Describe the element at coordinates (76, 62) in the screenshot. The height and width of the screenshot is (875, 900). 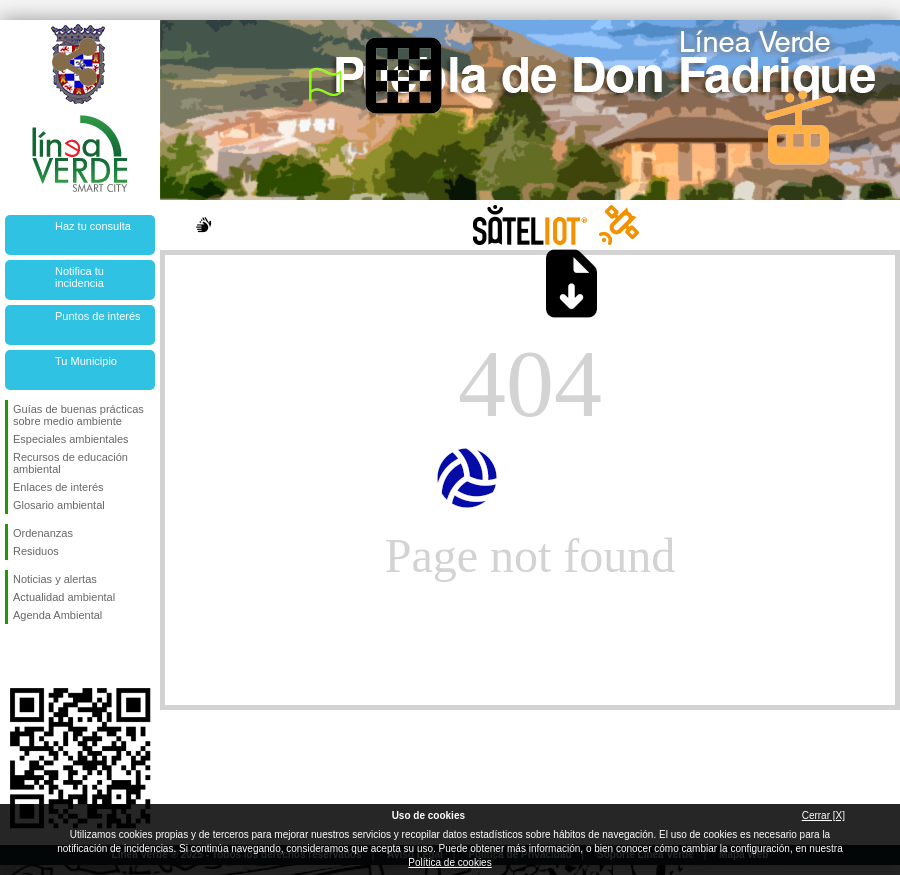
I see `share content with others` at that location.